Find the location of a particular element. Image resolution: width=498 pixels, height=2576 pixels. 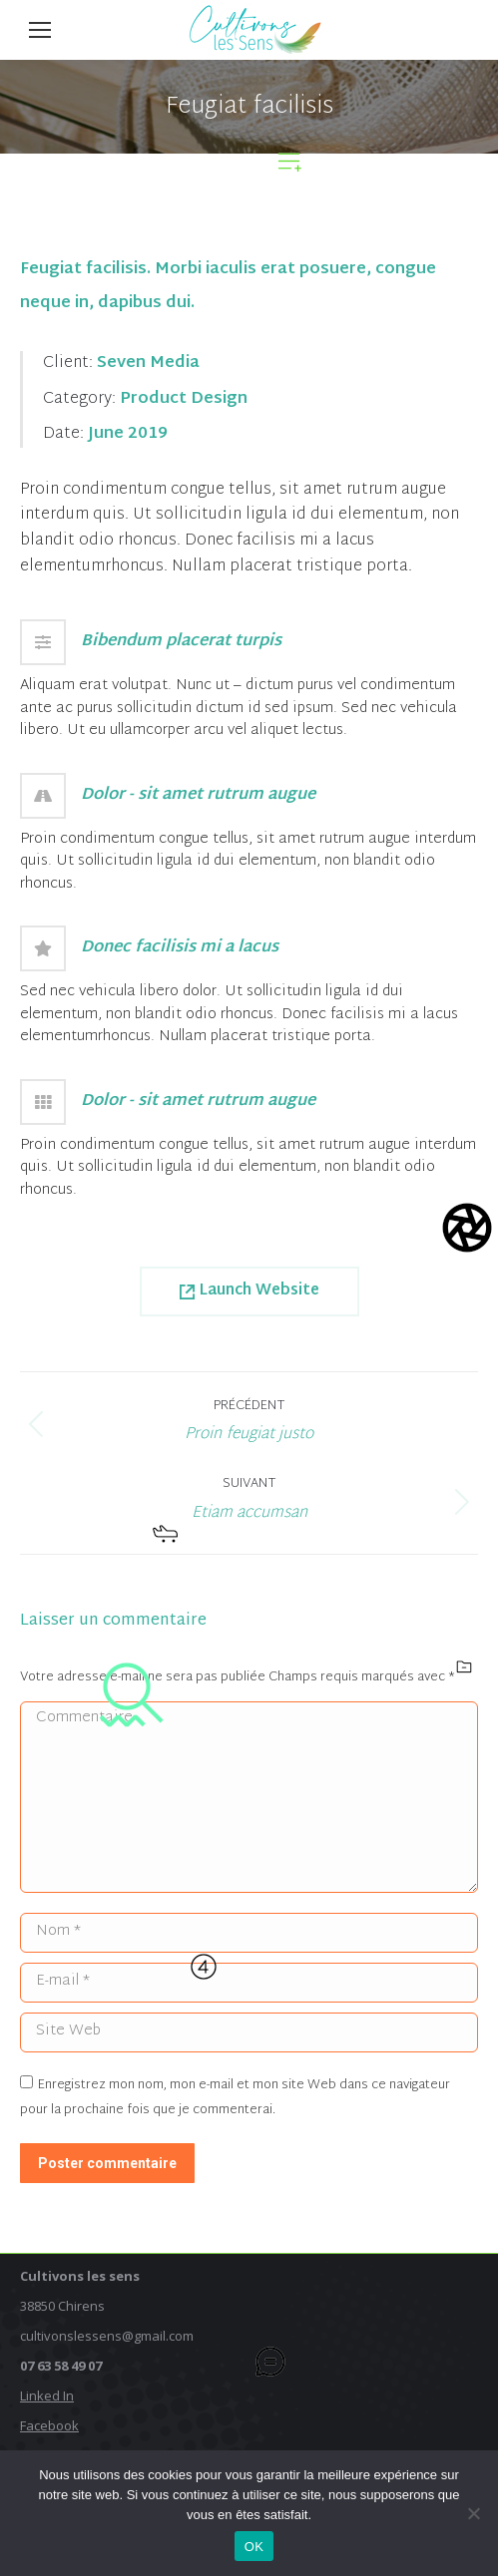

indicates flight is taxiing on runway is located at coordinates (165, 1533).